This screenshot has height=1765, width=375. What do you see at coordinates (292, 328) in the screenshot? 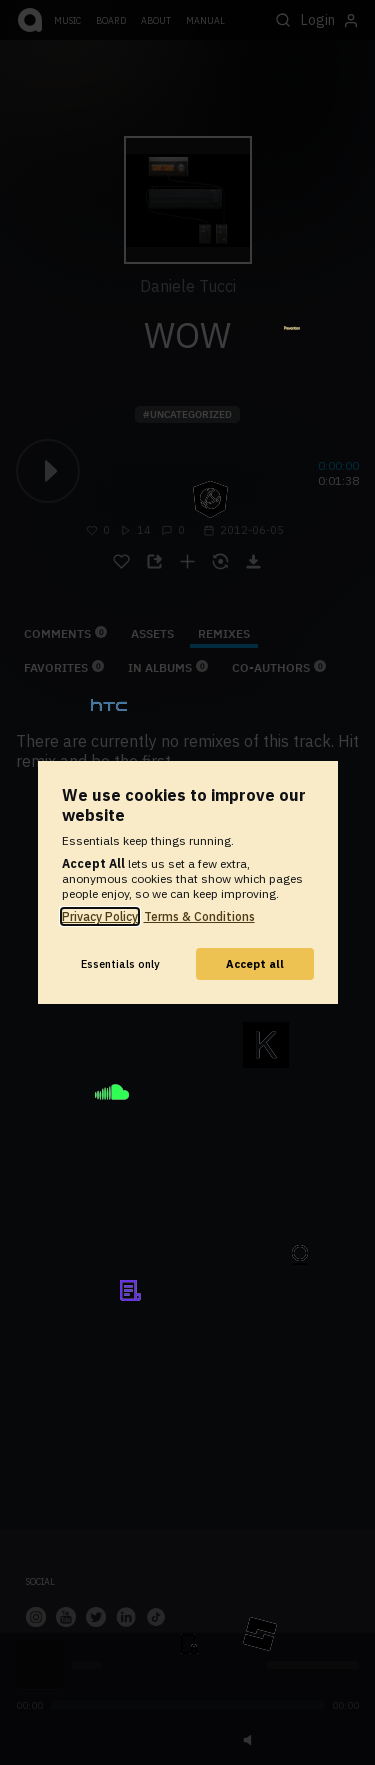
I see `prevention magazine brand logo` at bounding box center [292, 328].